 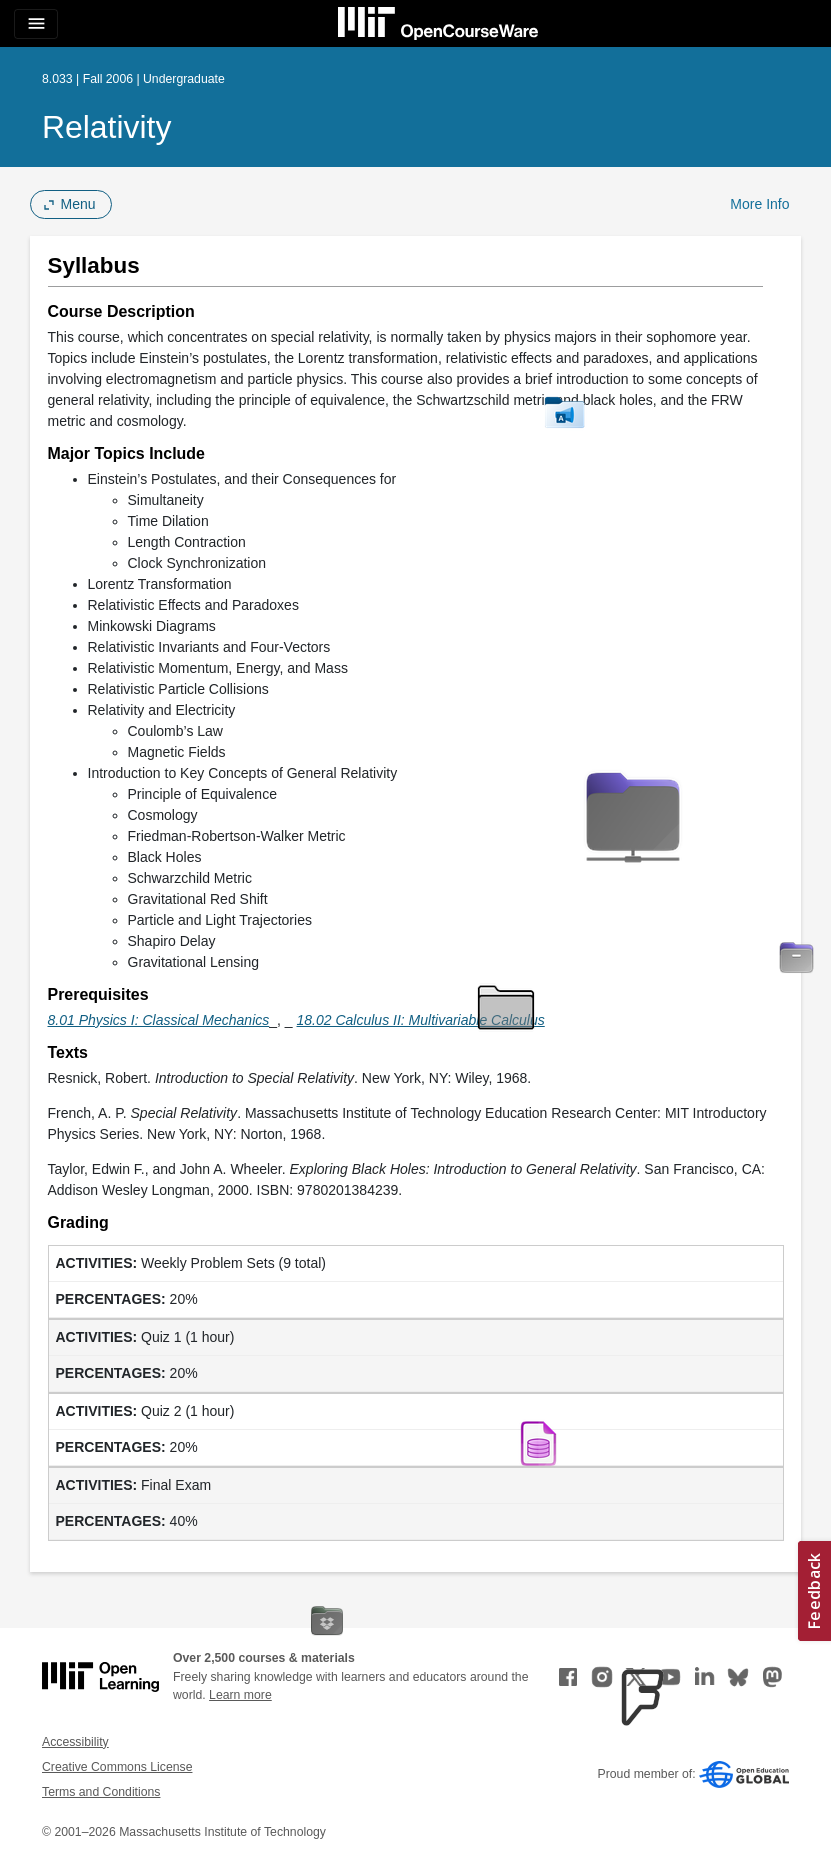 I want to click on open the file manager application, so click(x=796, y=957).